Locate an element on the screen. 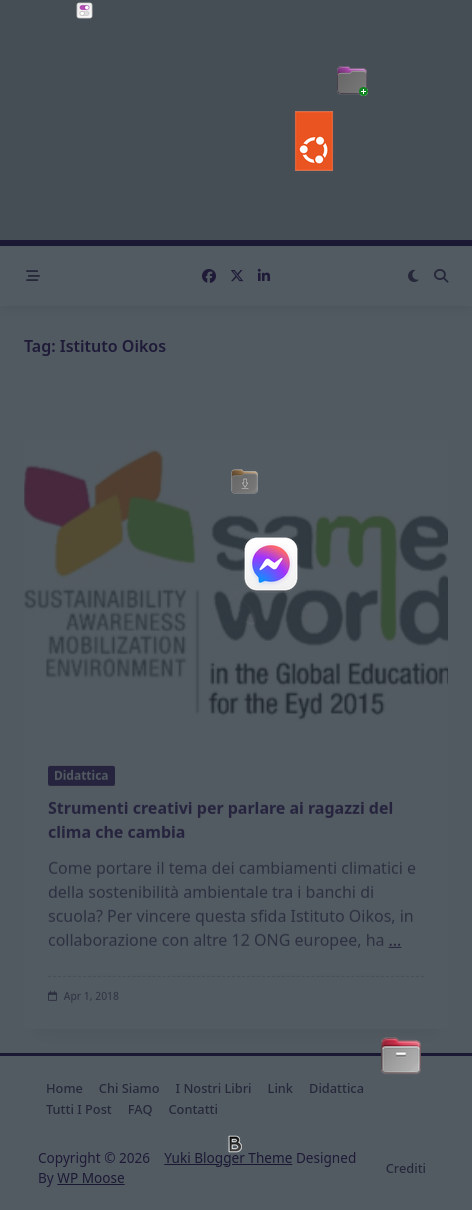 This screenshot has width=472, height=1210. create a new folder is located at coordinates (352, 80).